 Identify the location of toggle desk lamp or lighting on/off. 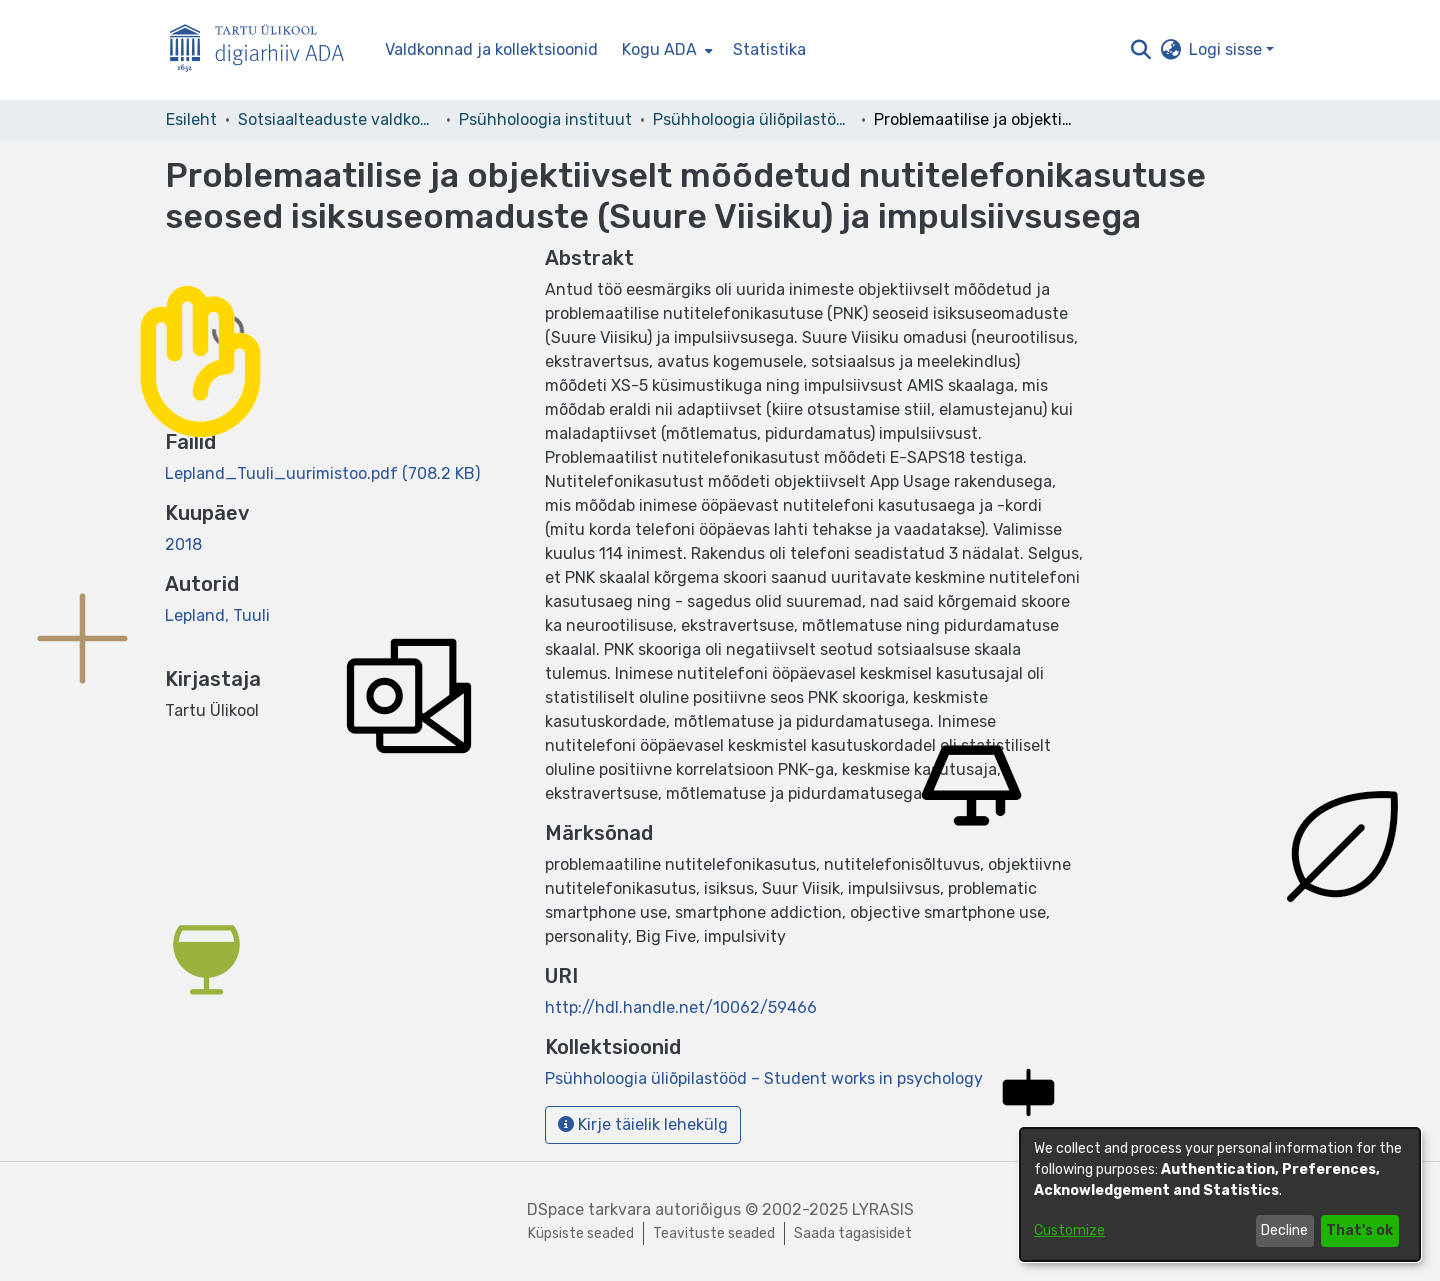
(971, 785).